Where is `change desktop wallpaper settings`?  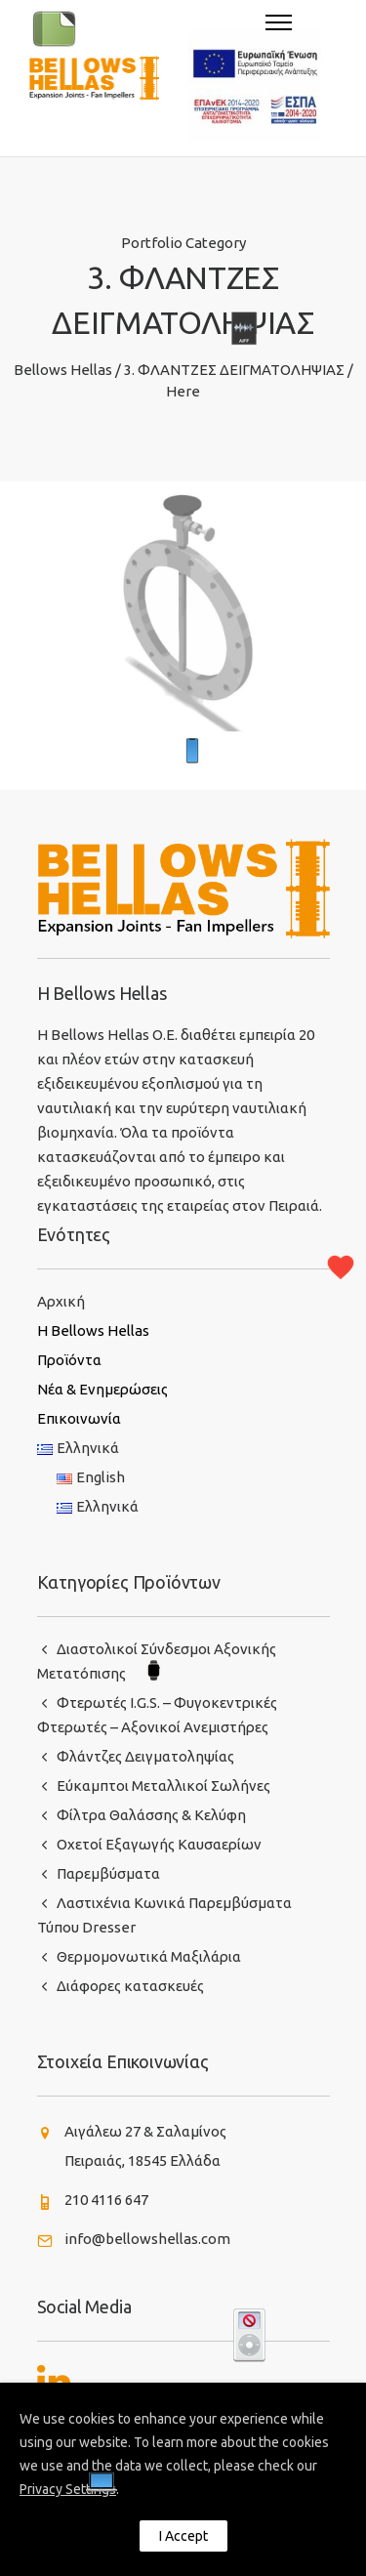 change desktop wallpaper settings is located at coordinates (54, 28).